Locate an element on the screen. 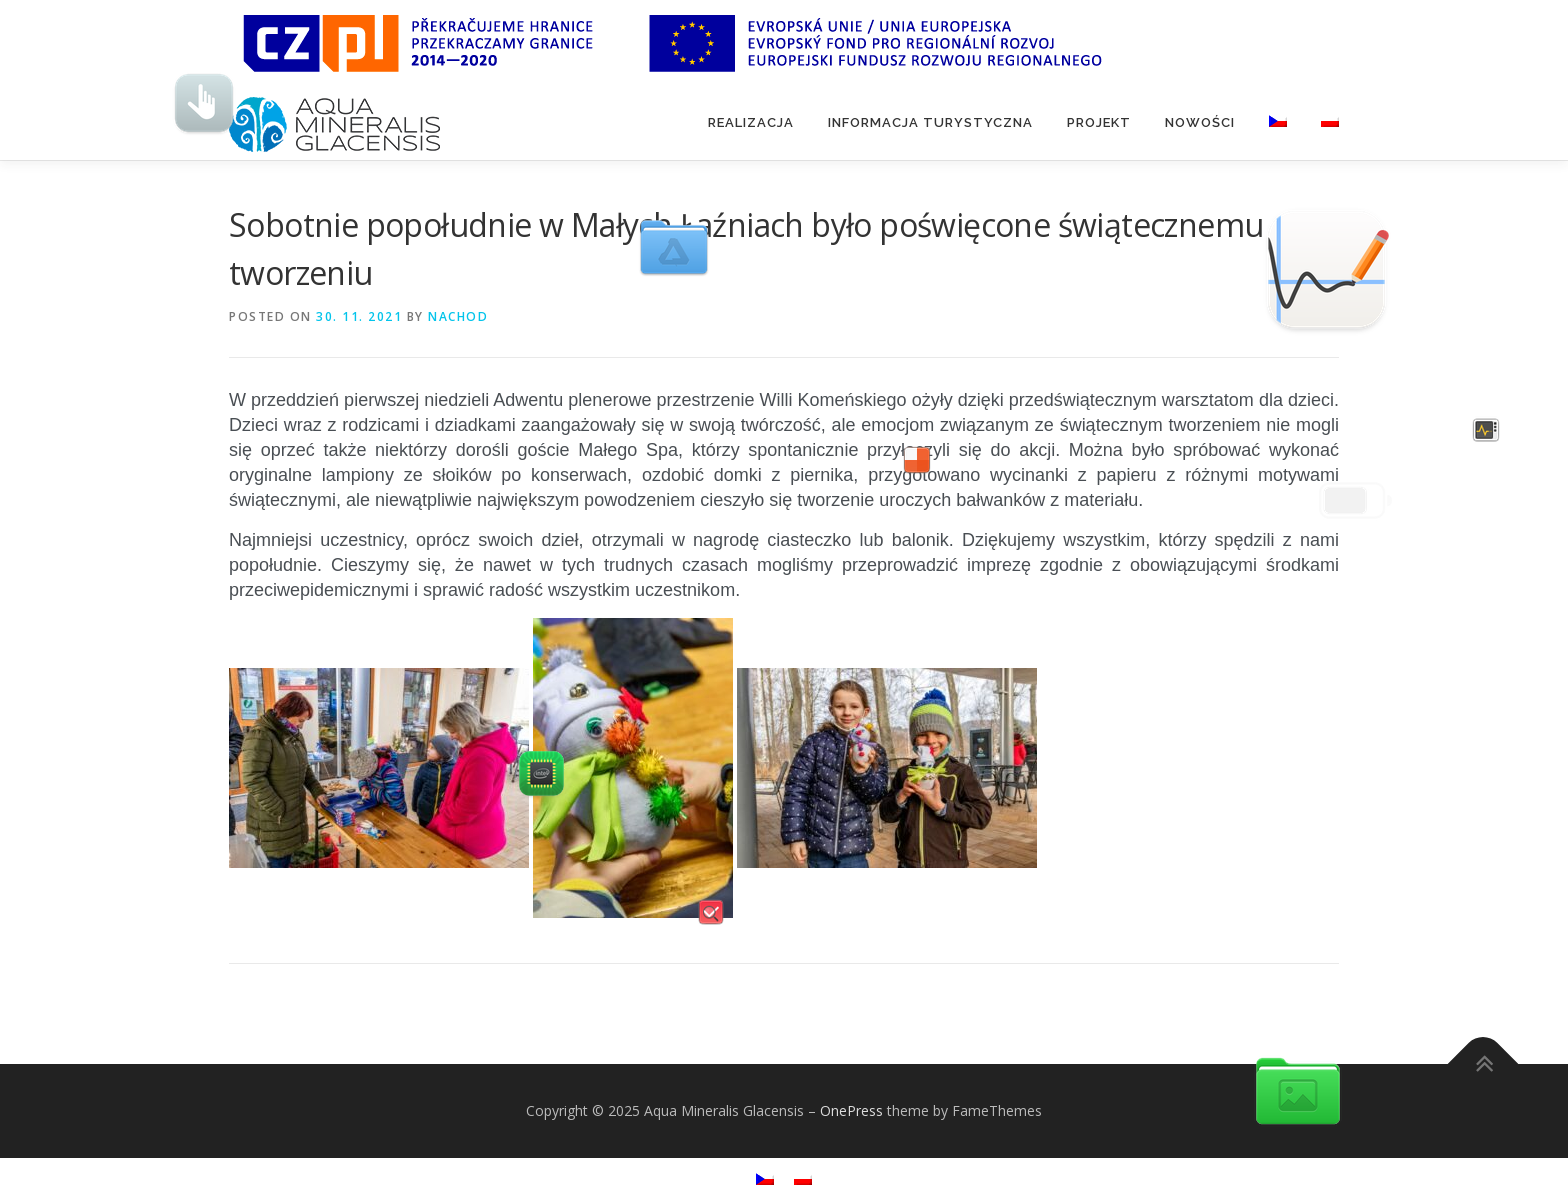 This screenshot has height=1198, width=1568. open Affinity app files folder is located at coordinates (674, 247).